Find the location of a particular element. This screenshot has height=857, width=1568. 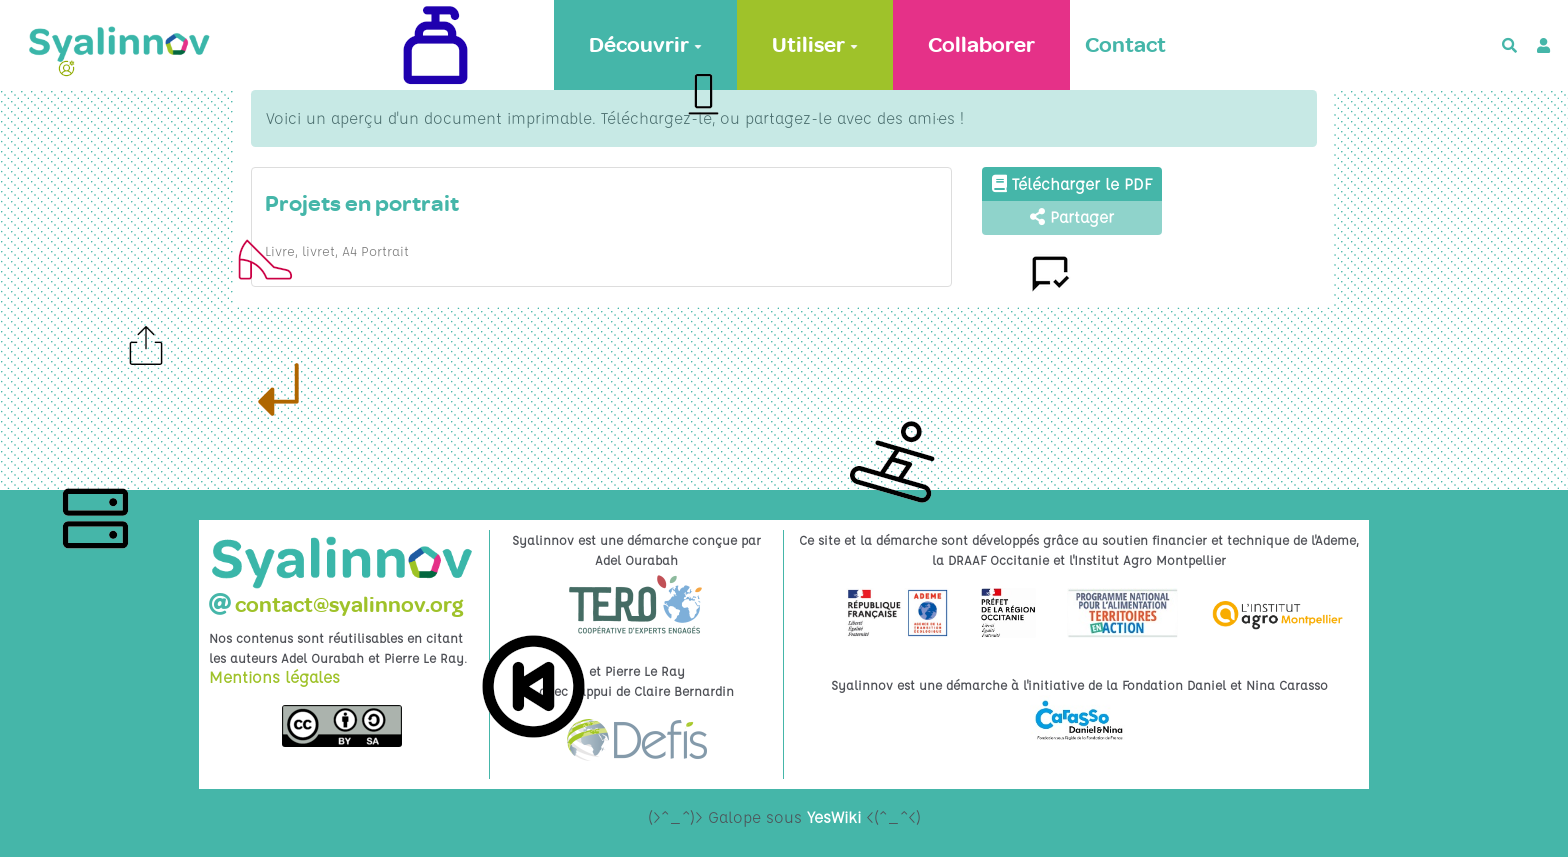

mark a message as read is located at coordinates (1050, 274).